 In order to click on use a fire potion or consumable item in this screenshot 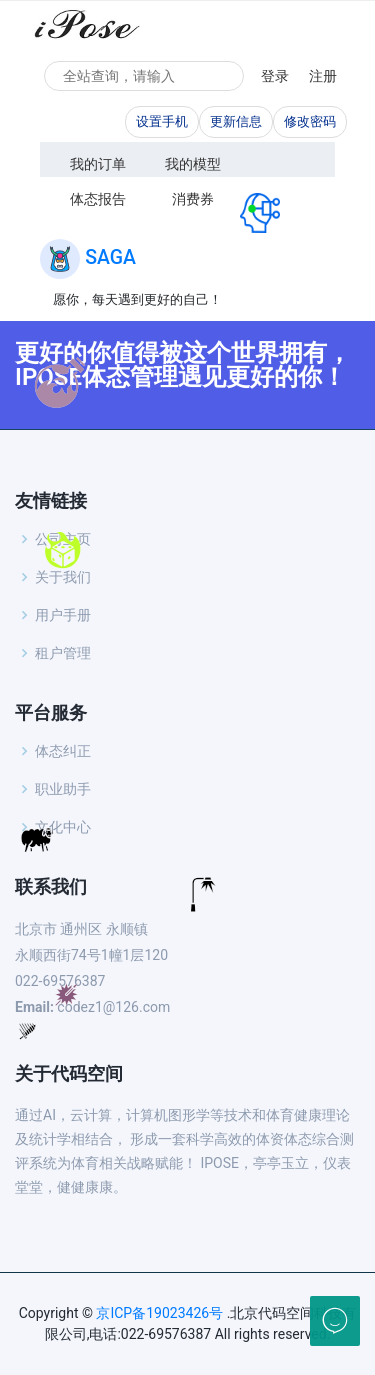, I will do `click(60, 382)`.